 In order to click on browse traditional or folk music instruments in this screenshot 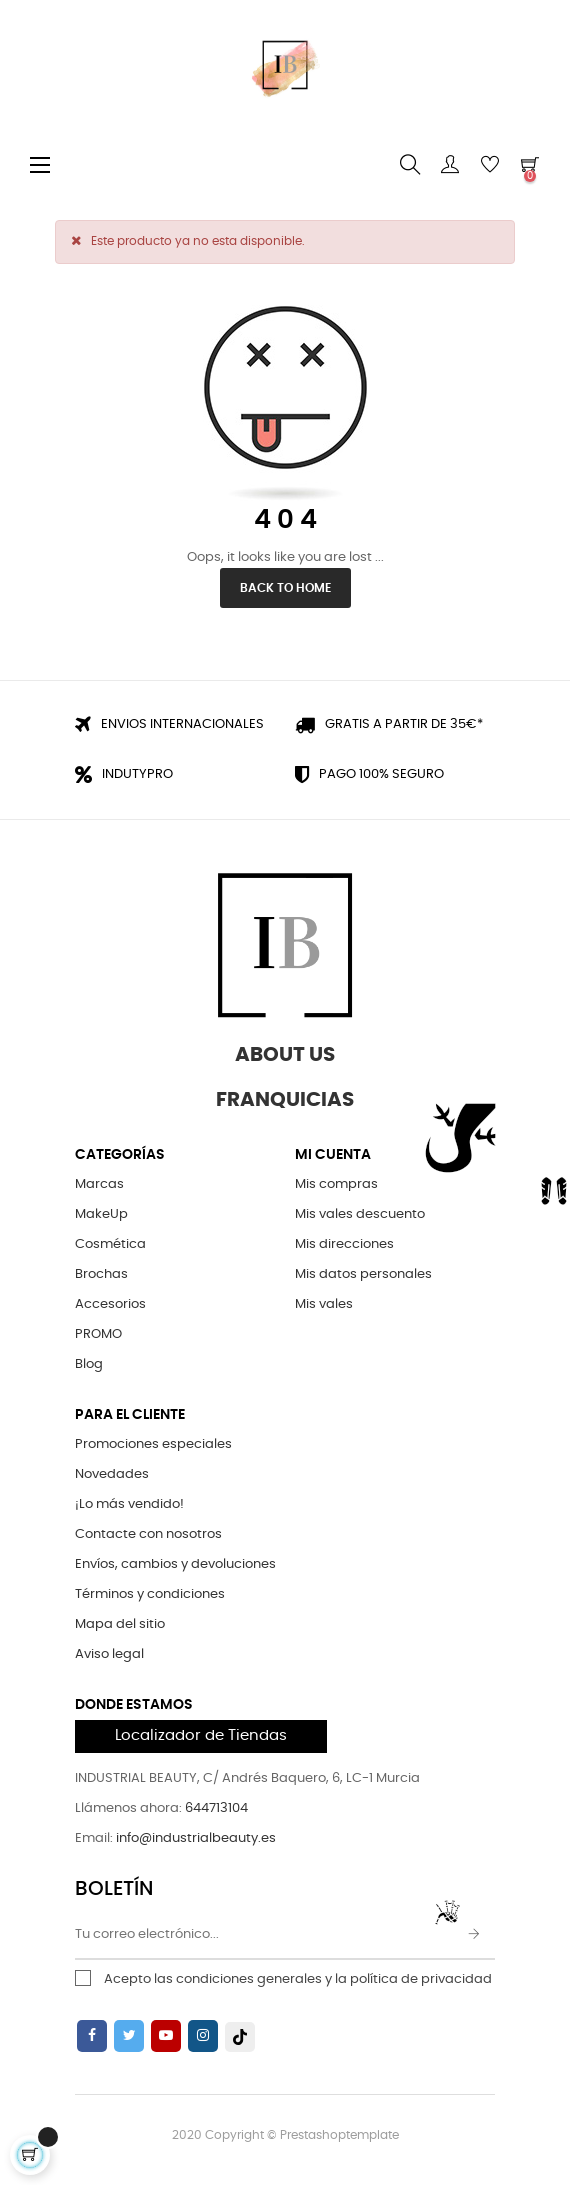, I will do `click(447, 1912)`.